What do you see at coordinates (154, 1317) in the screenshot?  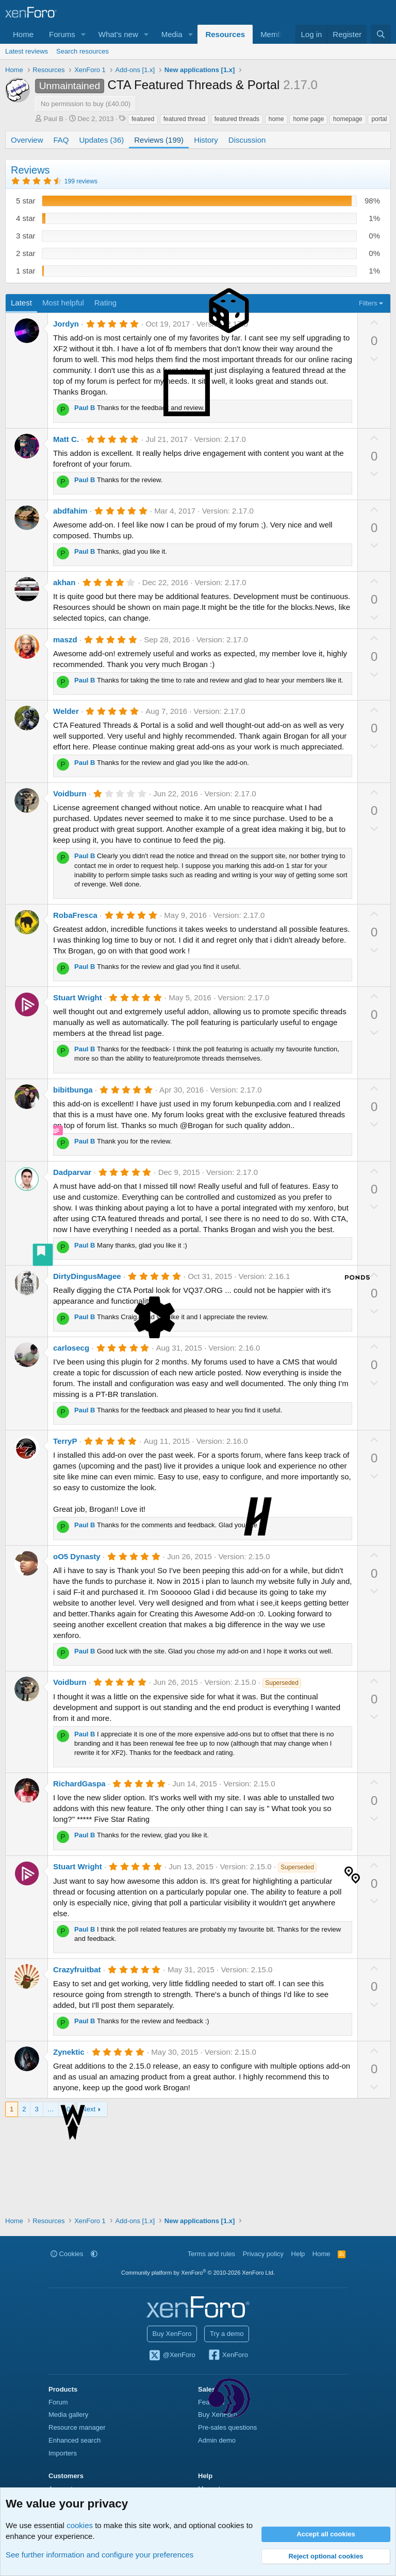 I see `open YouTube Studio app` at bounding box center [154, 1317].